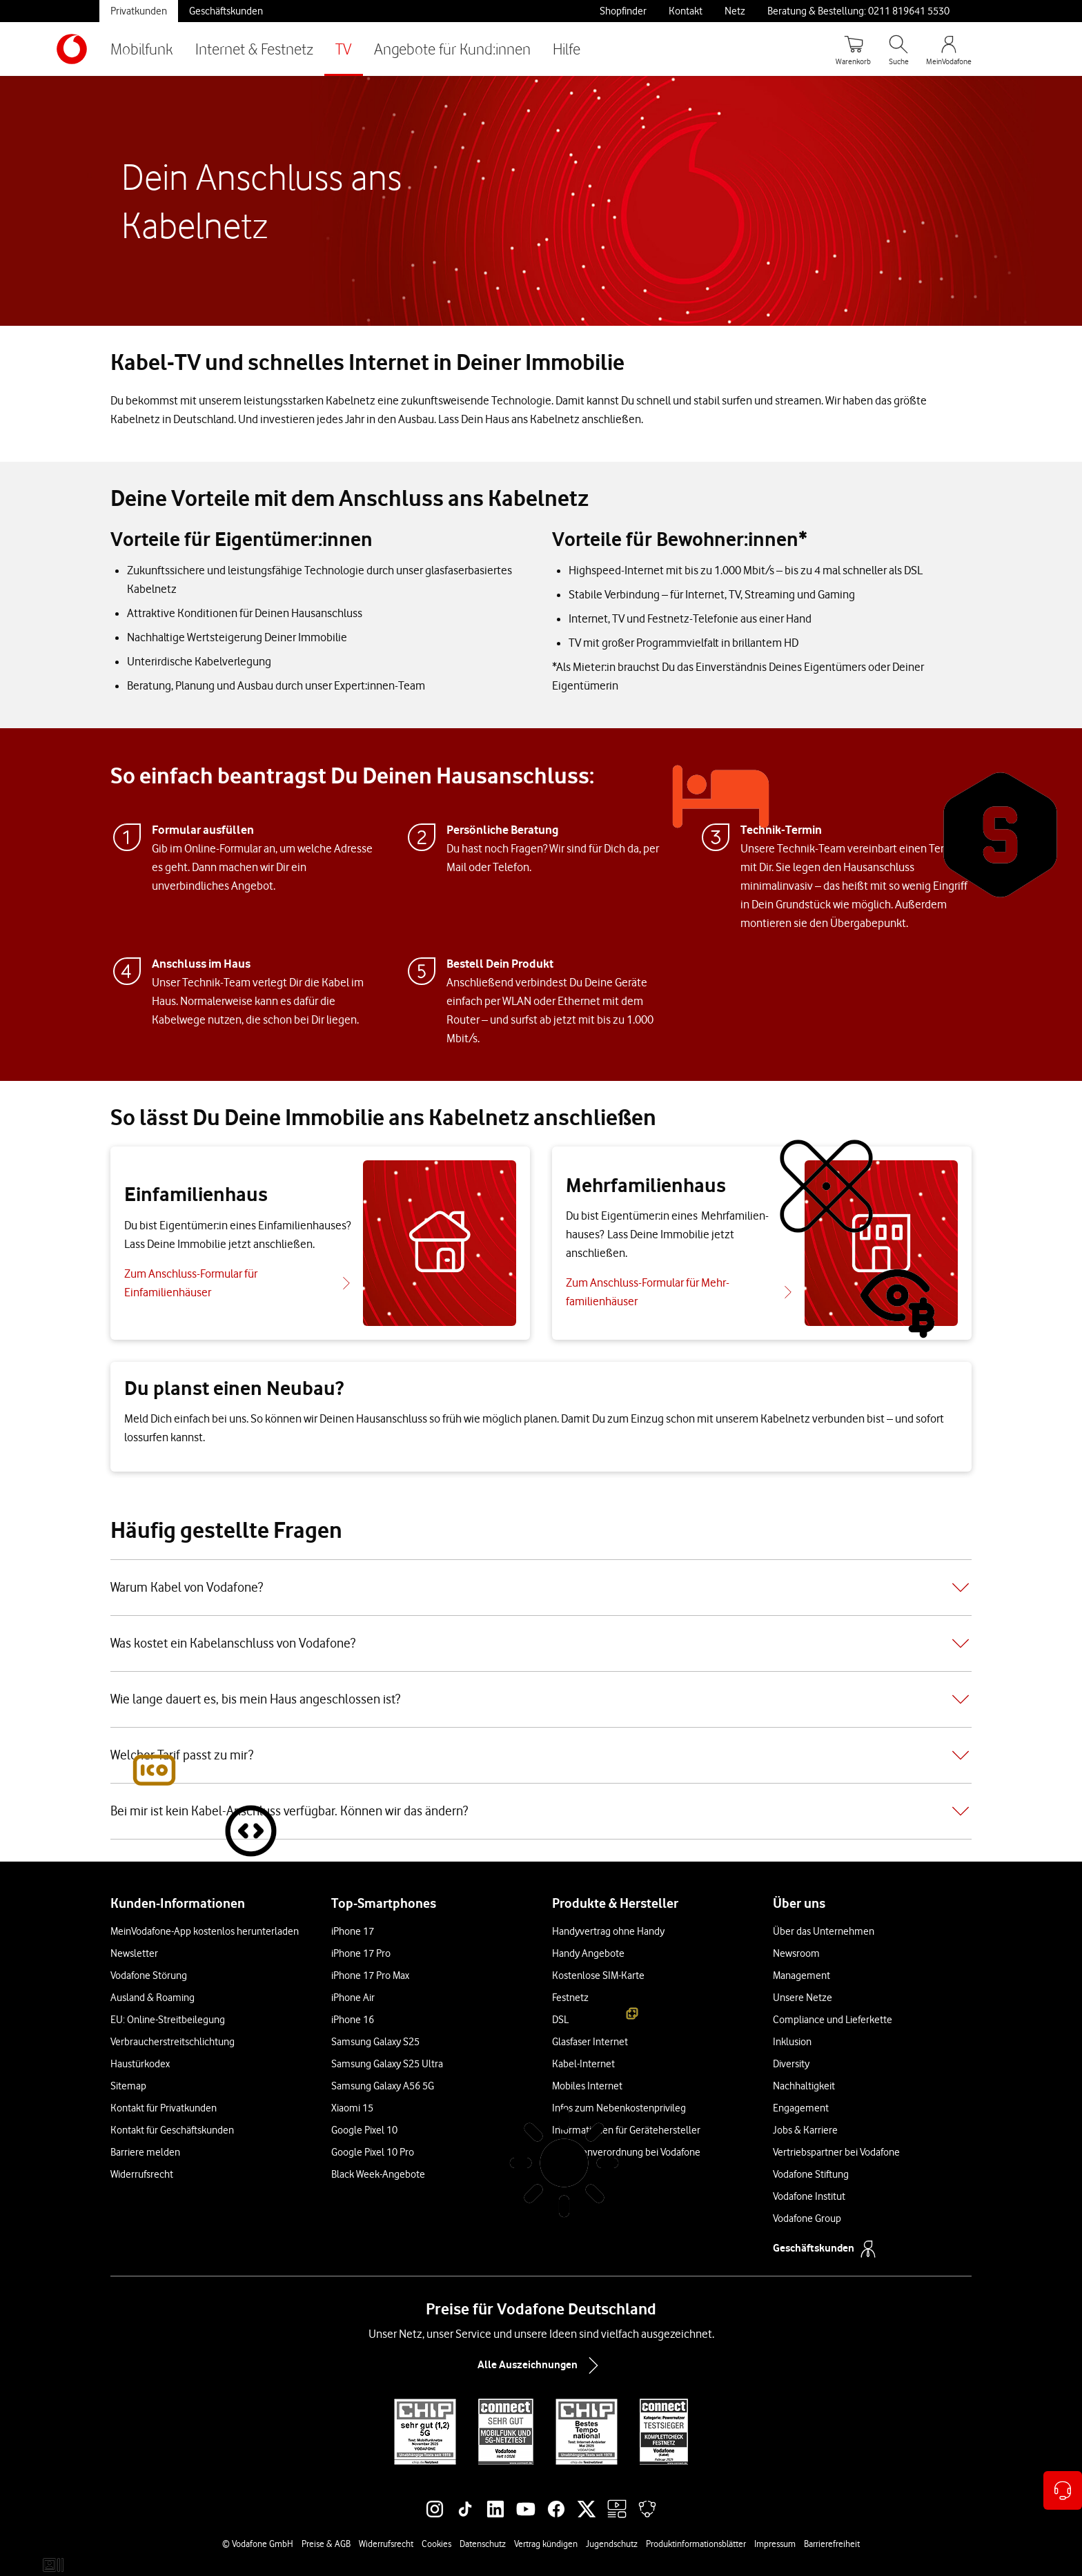 The height and width of the screenshot is (2576, 1082). Describe the element at coordinates (564, 2163) in the screenshot. I see `switch to light mode` at that location.